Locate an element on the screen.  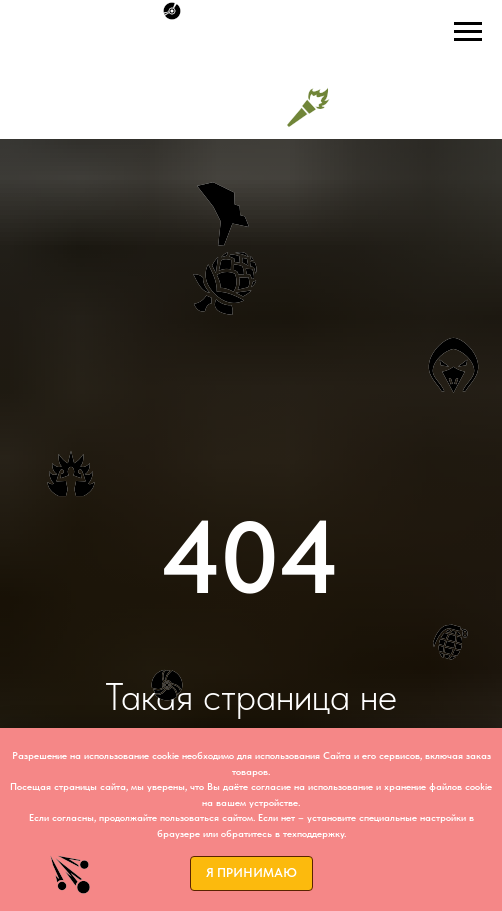
select moldova as your country or region is located at coordinates (223, 214).